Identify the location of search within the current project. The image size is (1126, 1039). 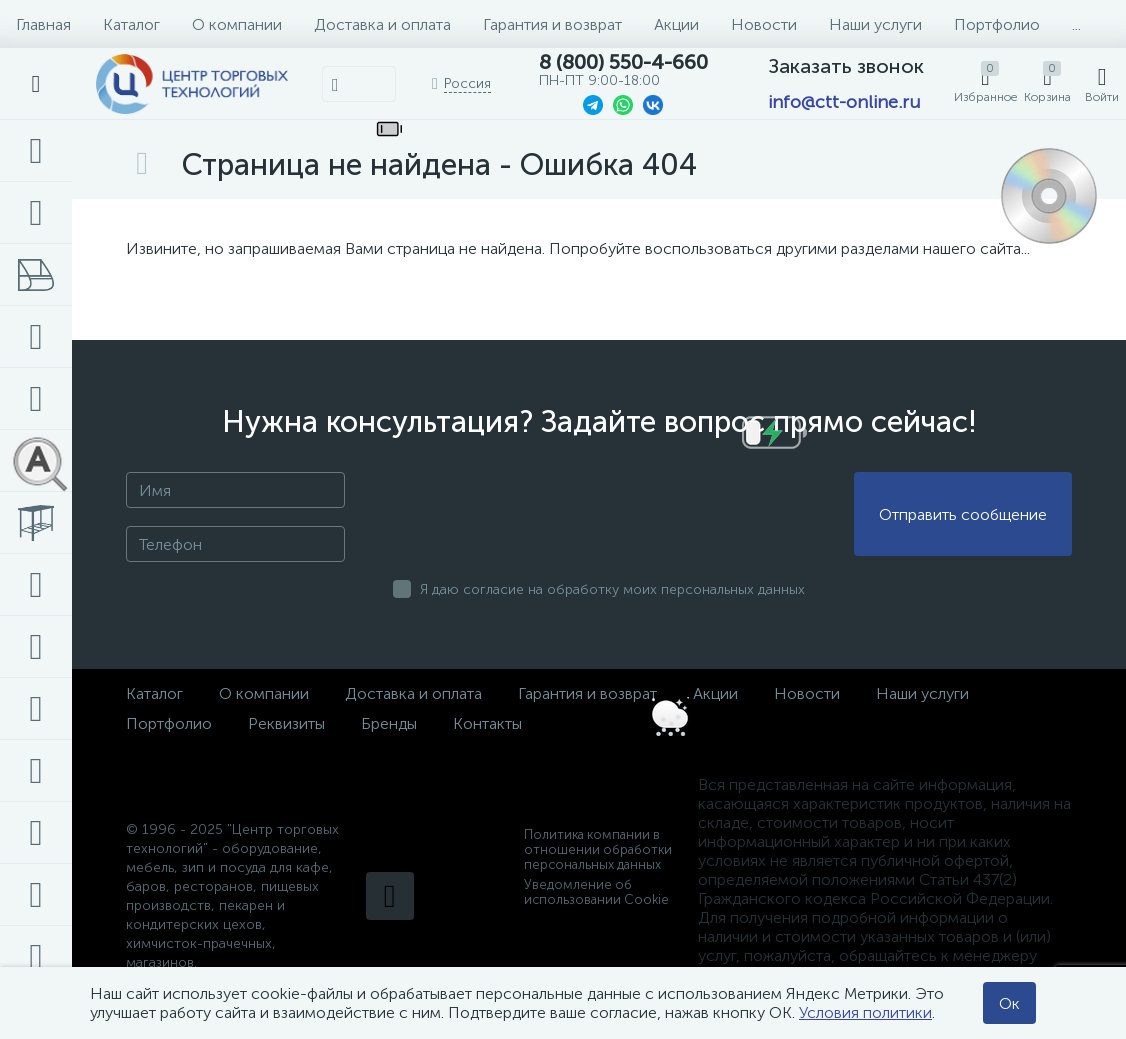
(40, 464).